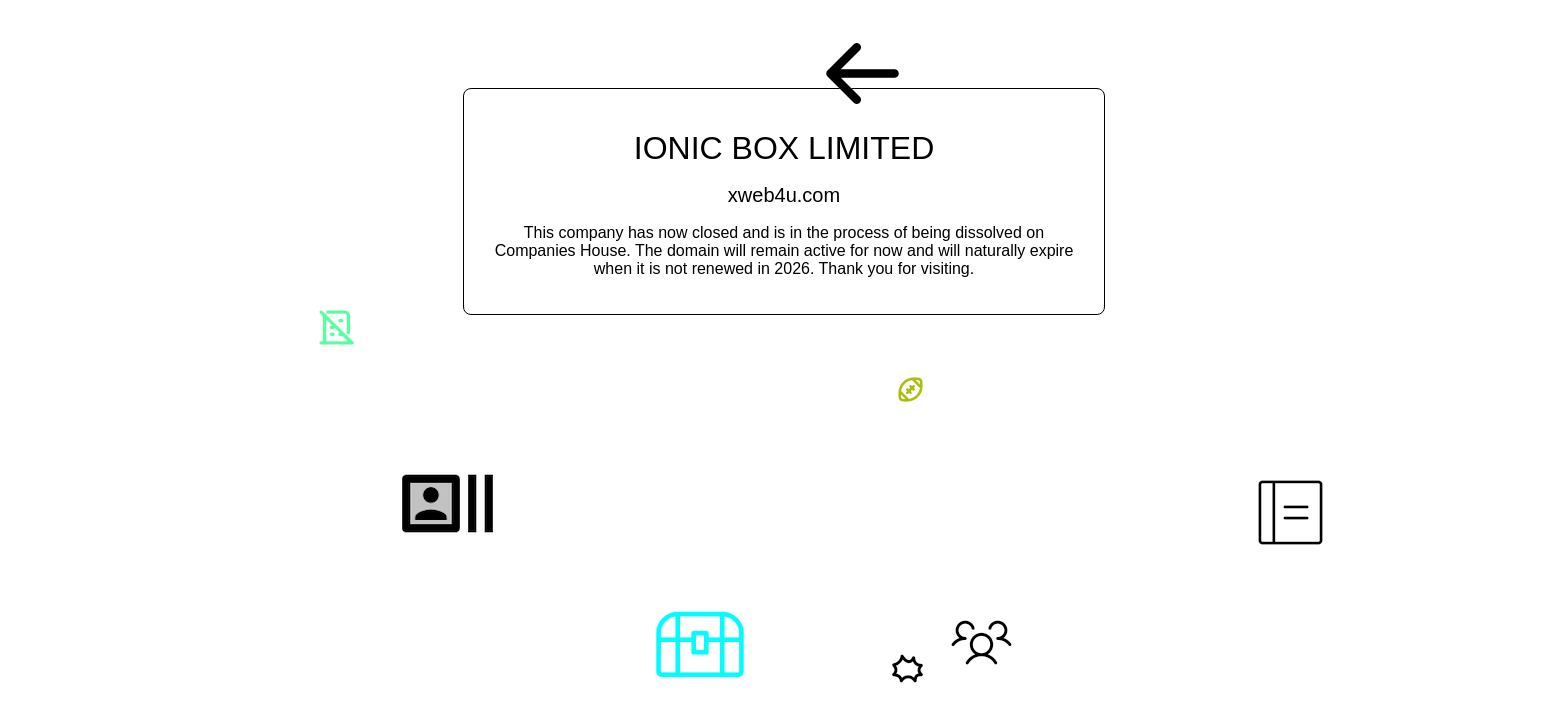 The image size is (1568, 720). What do you see at coordinates (862, 73) in the screenshot?
I see `go back to the previous screen` at bounding box center [862, 73].